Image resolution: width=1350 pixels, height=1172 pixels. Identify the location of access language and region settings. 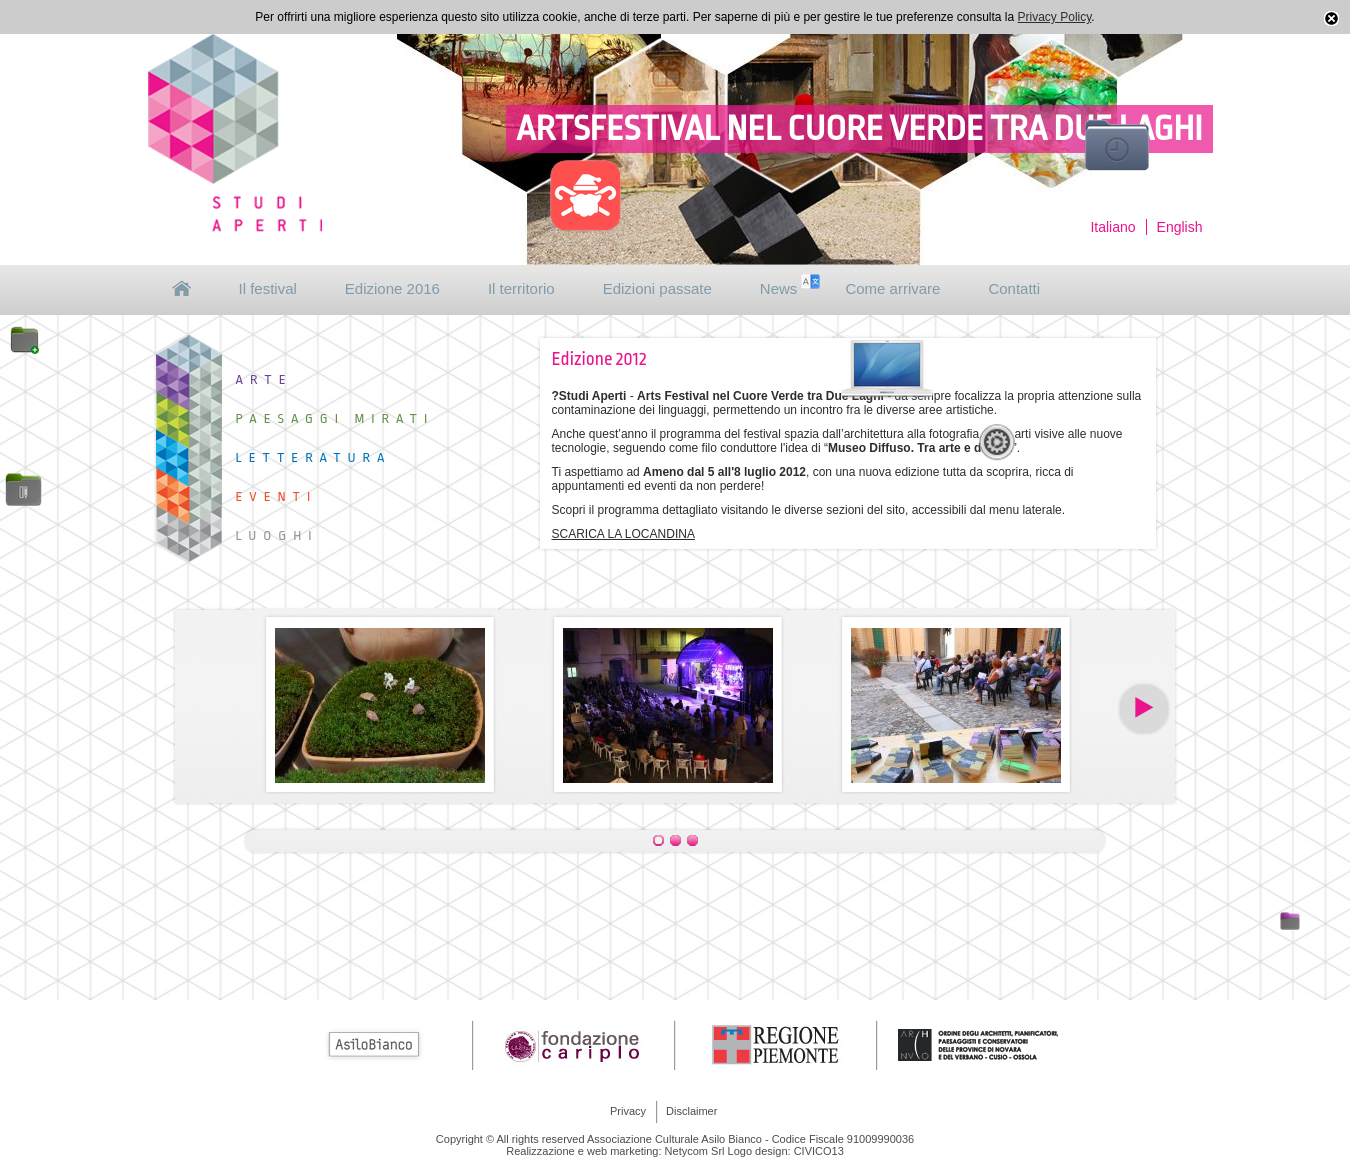
(810, 281).